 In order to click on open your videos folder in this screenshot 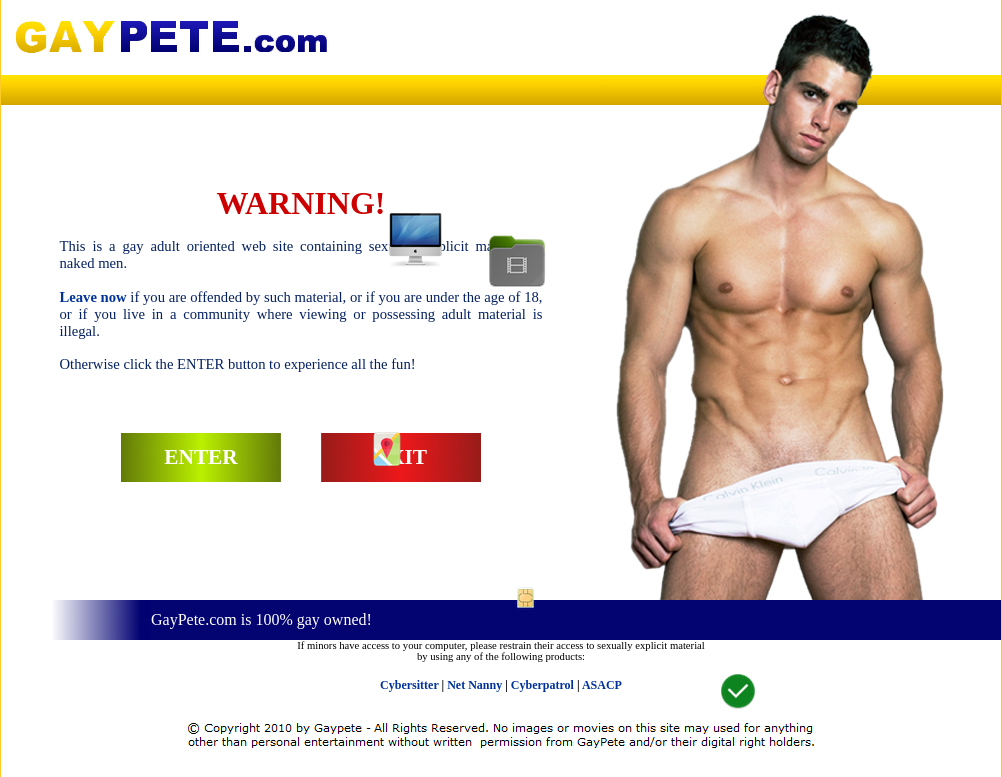, I will do `click(517, 261)`.